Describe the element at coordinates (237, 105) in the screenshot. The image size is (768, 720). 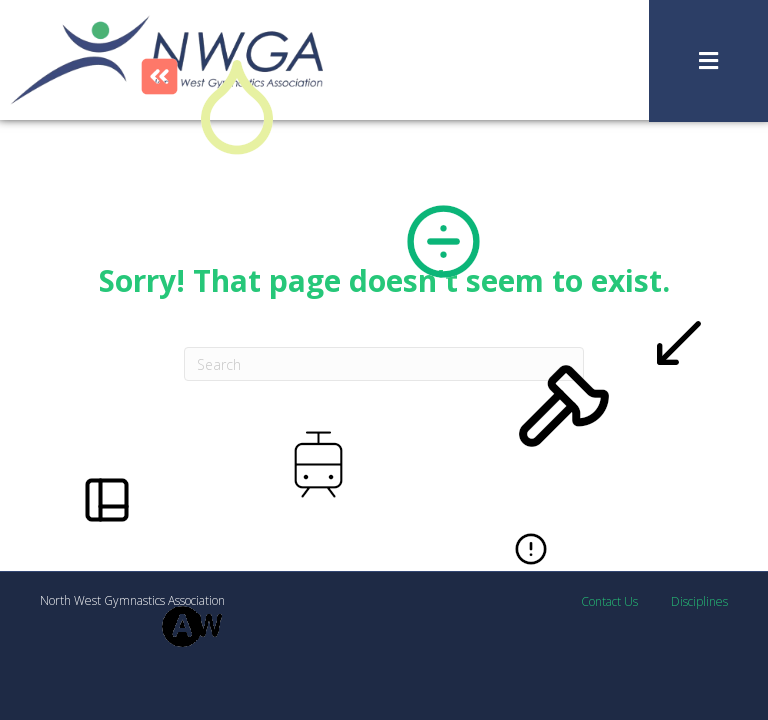
I see `adjust water or hydration settings` at that location.